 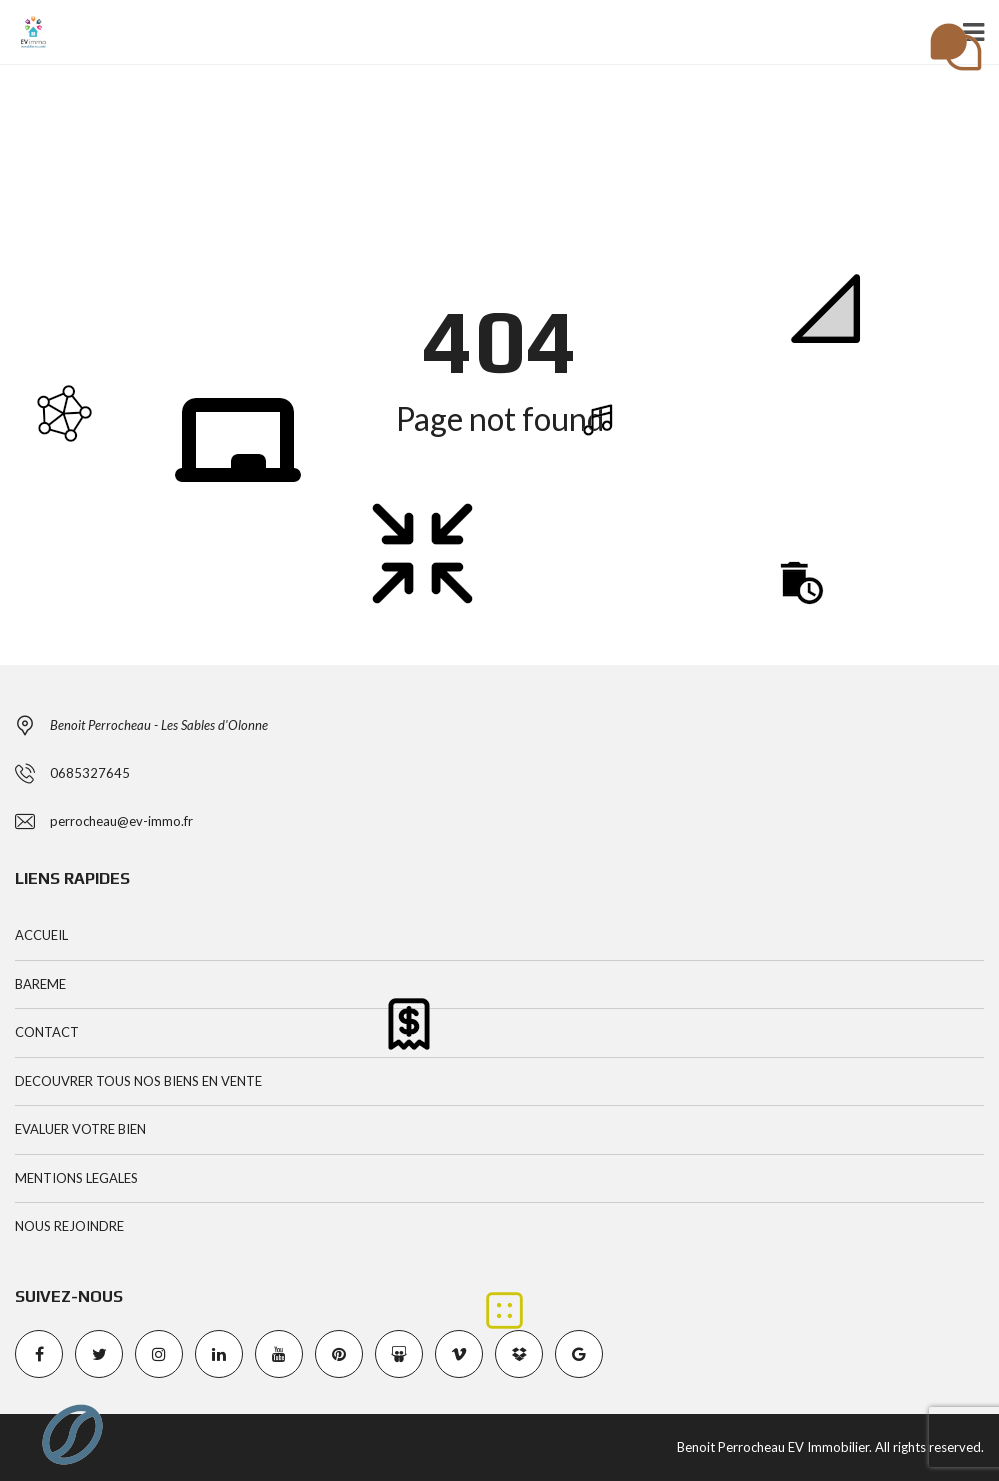 What do you see at coordinates (956, 47) in the screenshot?
I see `open messaging or chat conversations` at bounding box center [956, 47].